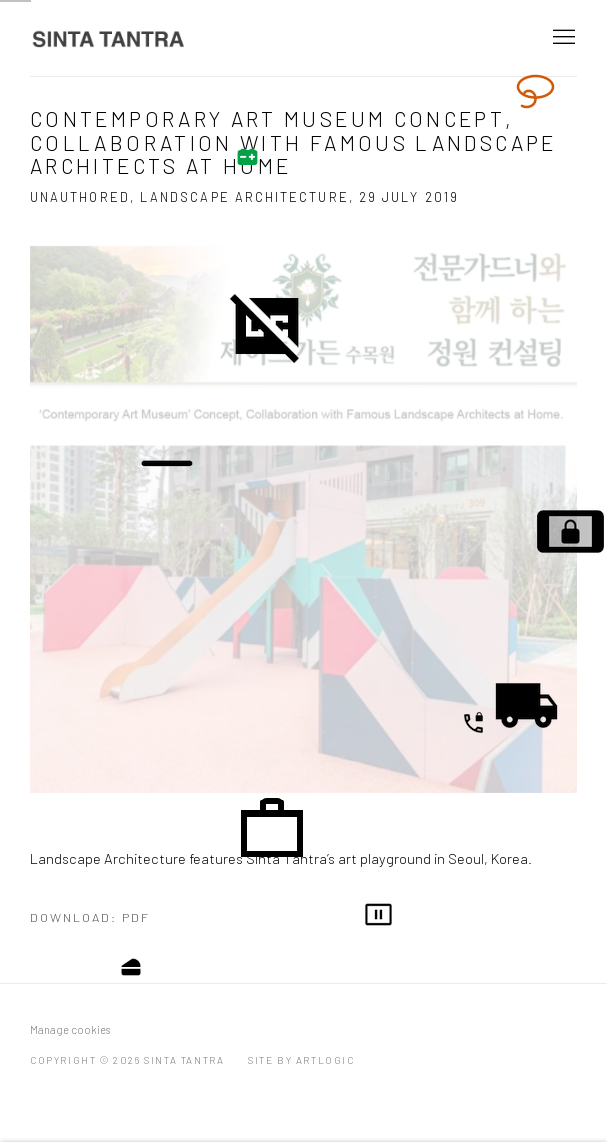  I want to click on select objects using freehand drawing, so click(535, 89).